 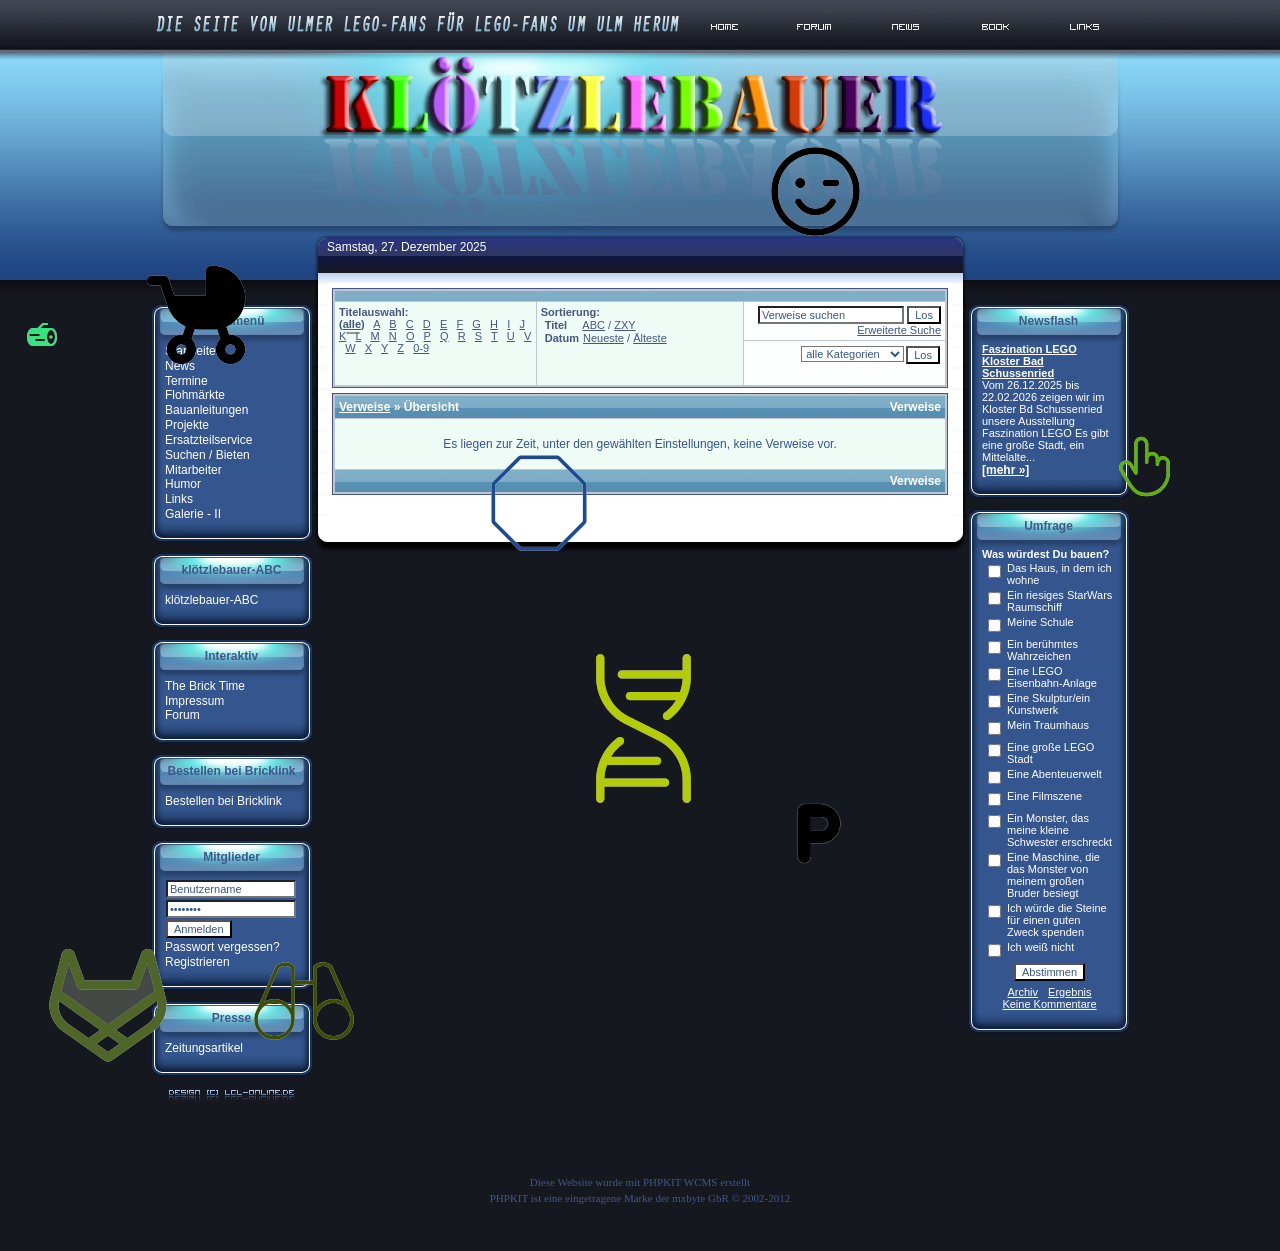 What do you see at coordinates (353, 333) in the screenshot?
I see `decrease quantity or value` at bounding box center [353, 333].